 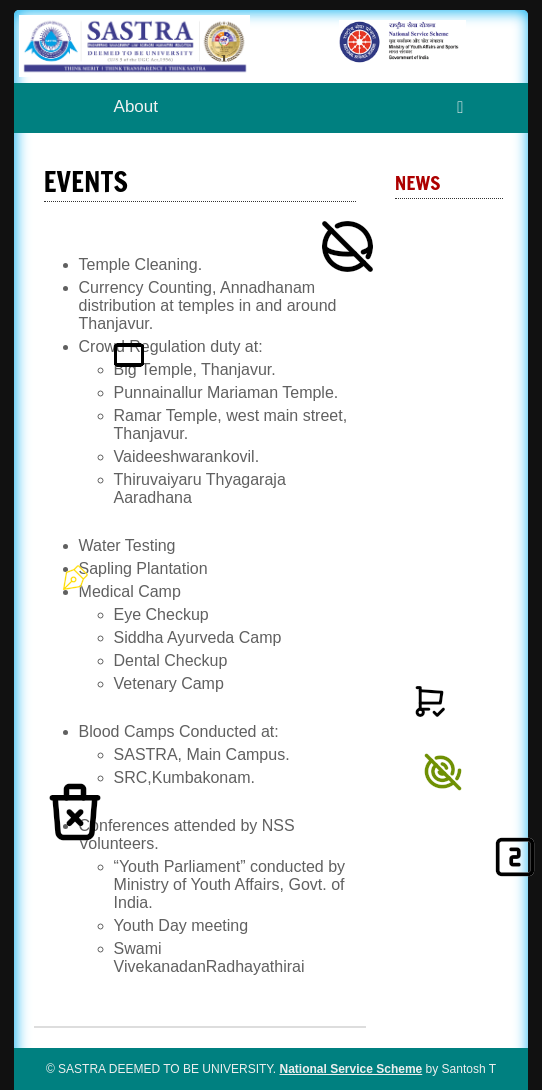 What do you see at coordinates (443, 772) in the screenshot?
I see `disable spiral or swirl effect` at bounding box center [443, 772].